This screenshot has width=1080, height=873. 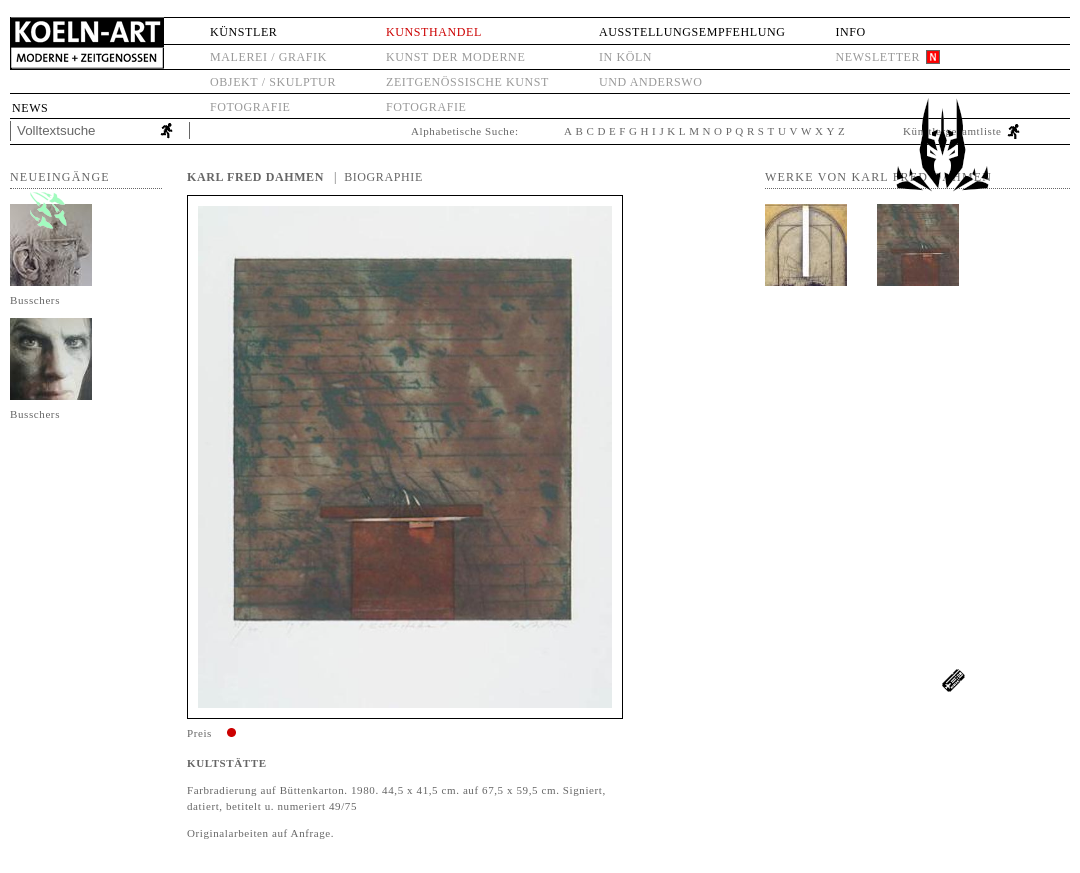 What do you see at coordinates (48, 210) in the screenshot?
I see `launch multiple projectile attack` at bounding box center [48, 210].